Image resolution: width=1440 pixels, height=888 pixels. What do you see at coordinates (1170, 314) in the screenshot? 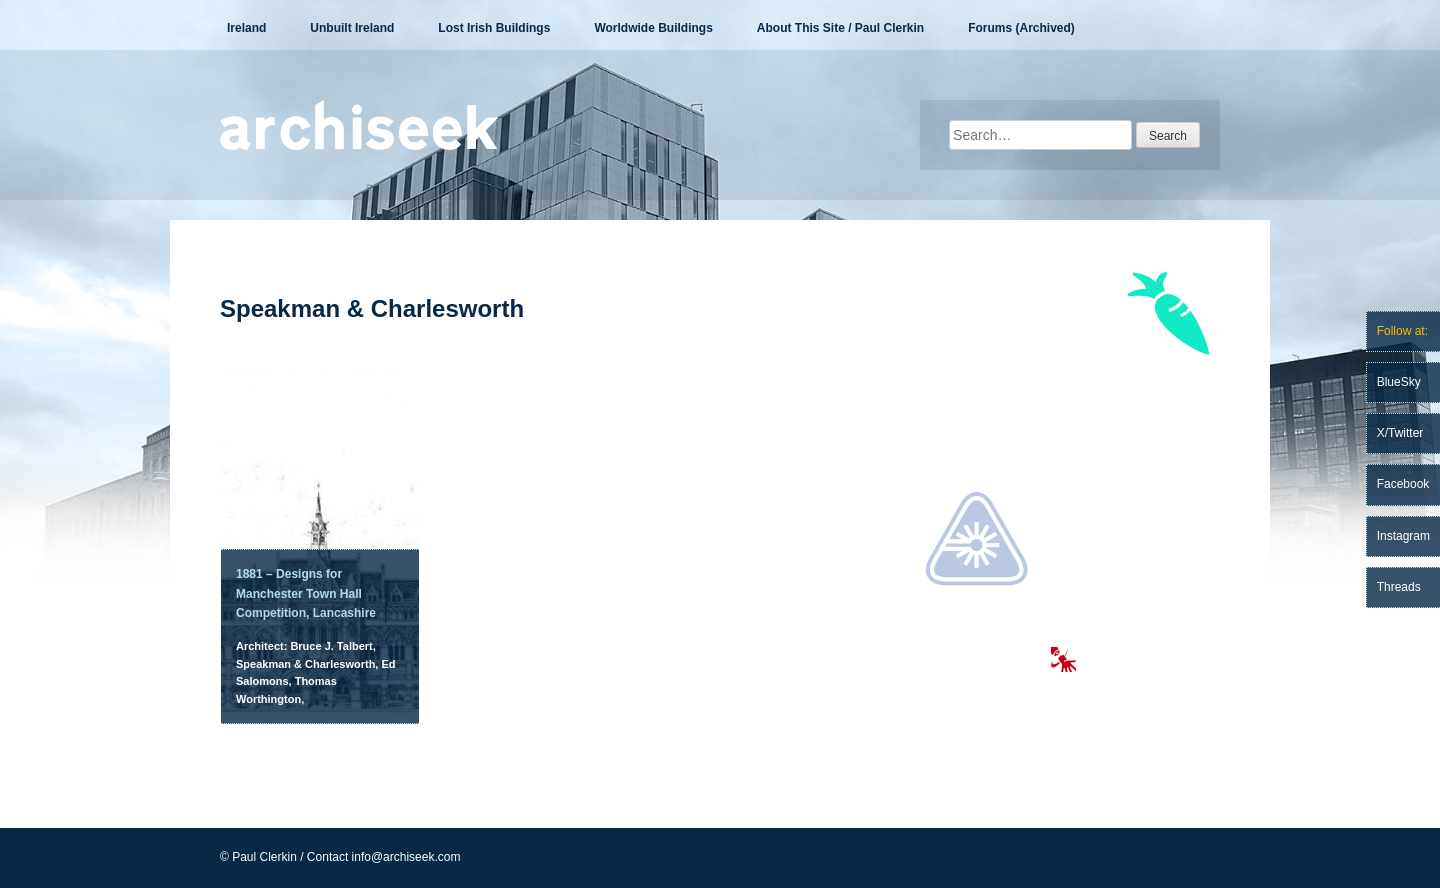
I see `indicates vegetable or produce category` at bounding box center [1170, 314].